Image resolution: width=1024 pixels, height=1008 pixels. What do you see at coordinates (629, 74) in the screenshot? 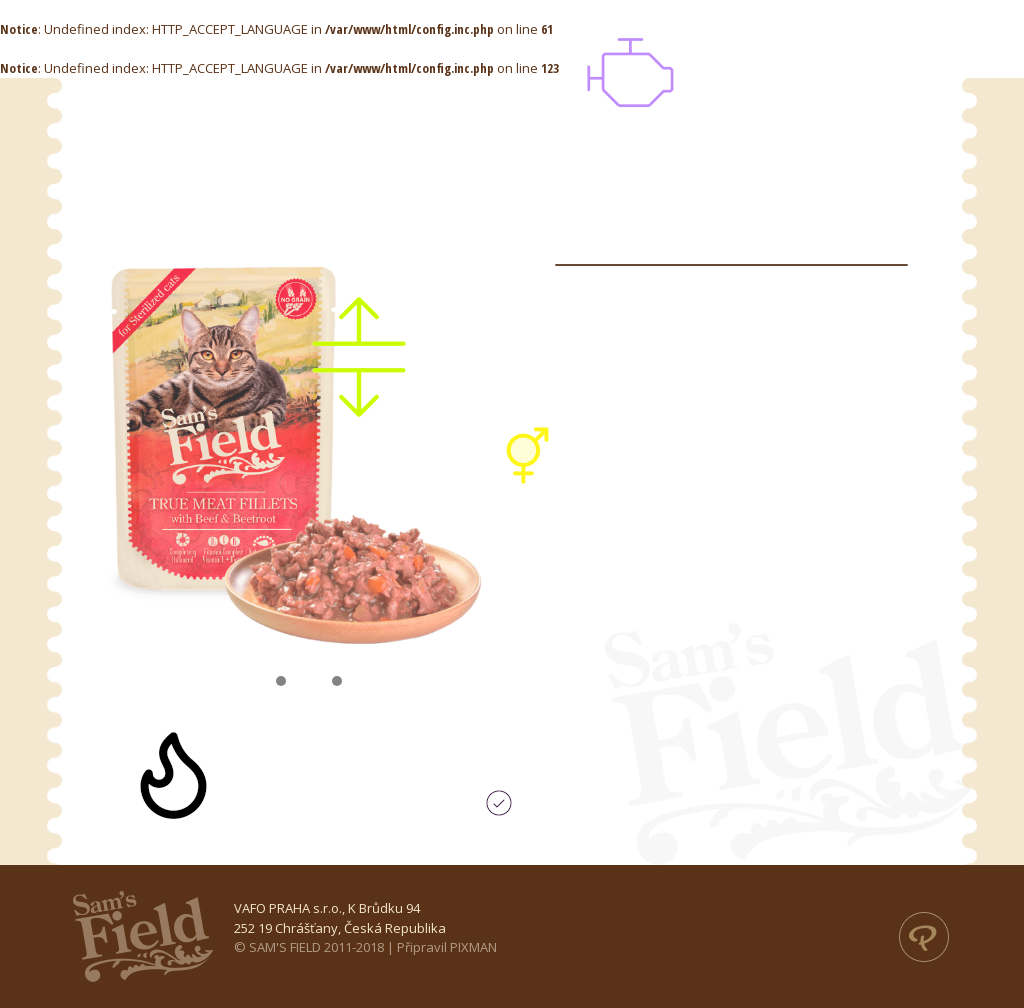
I see `view engine status or diagnostics` at bounding box center [629, 74].